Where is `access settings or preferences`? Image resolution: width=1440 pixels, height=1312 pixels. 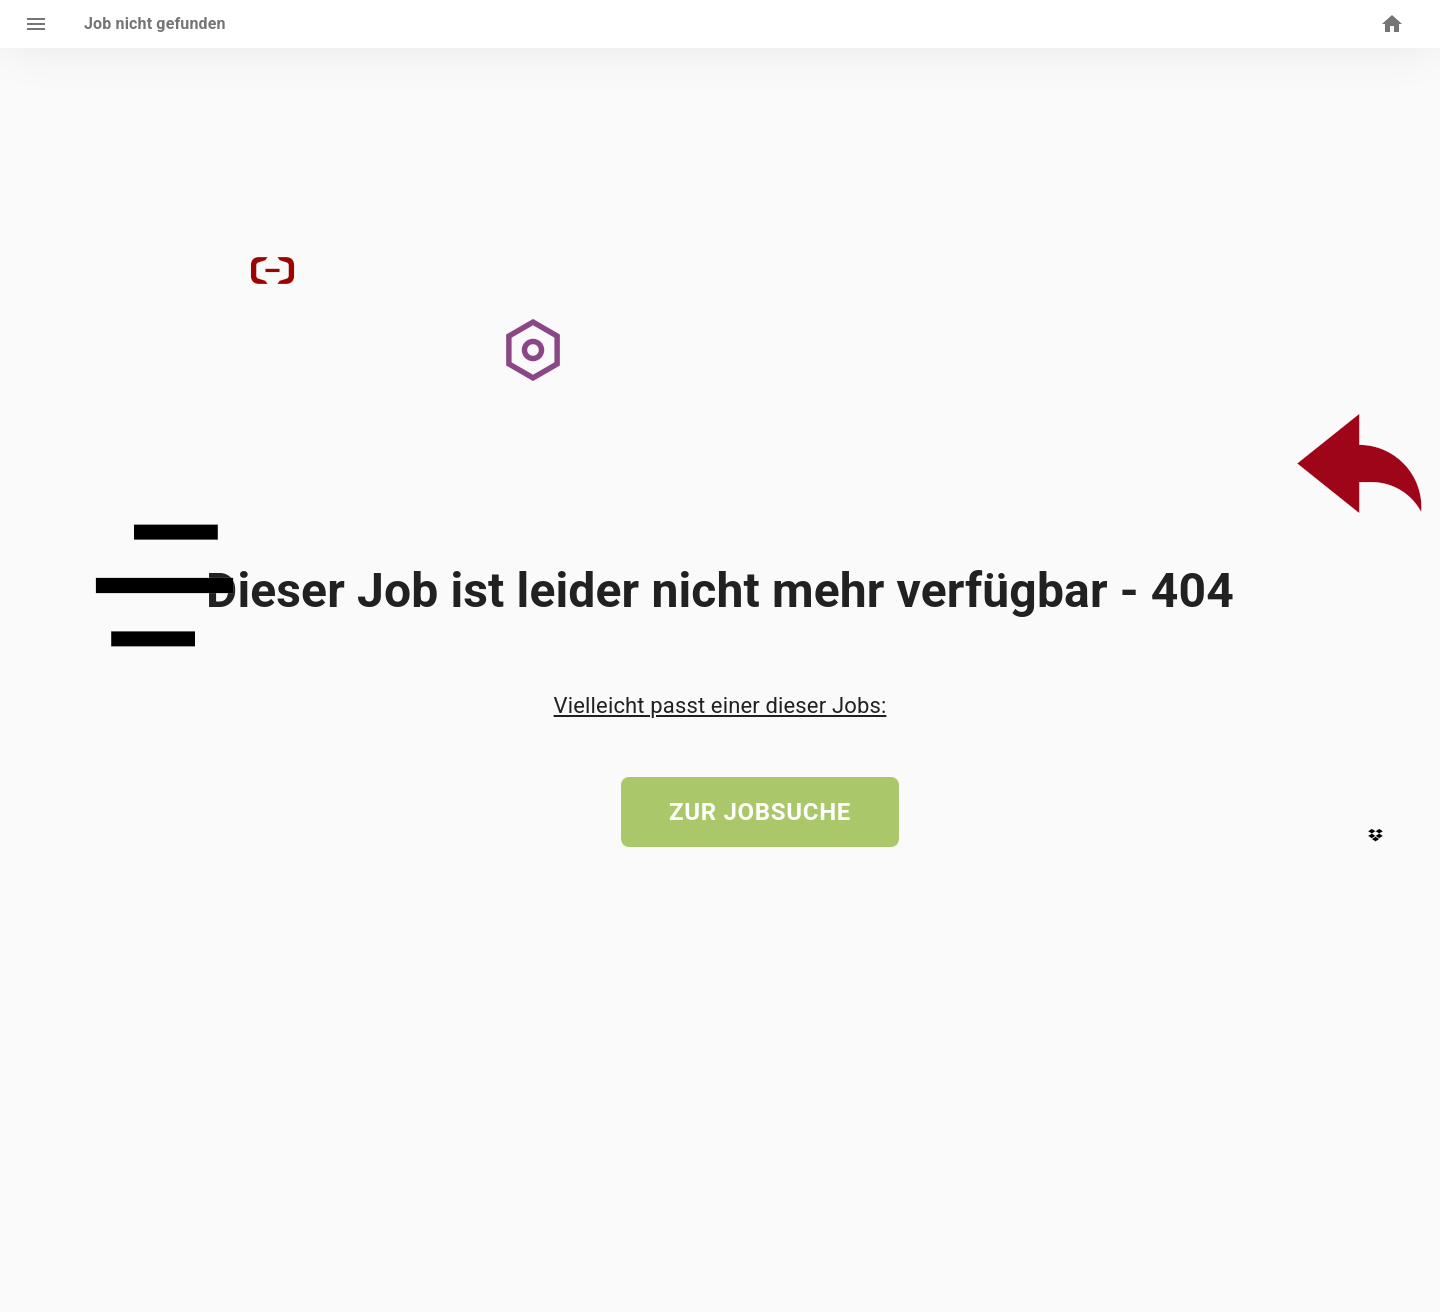 access settings or preferences is located at coordinates (533, 350).